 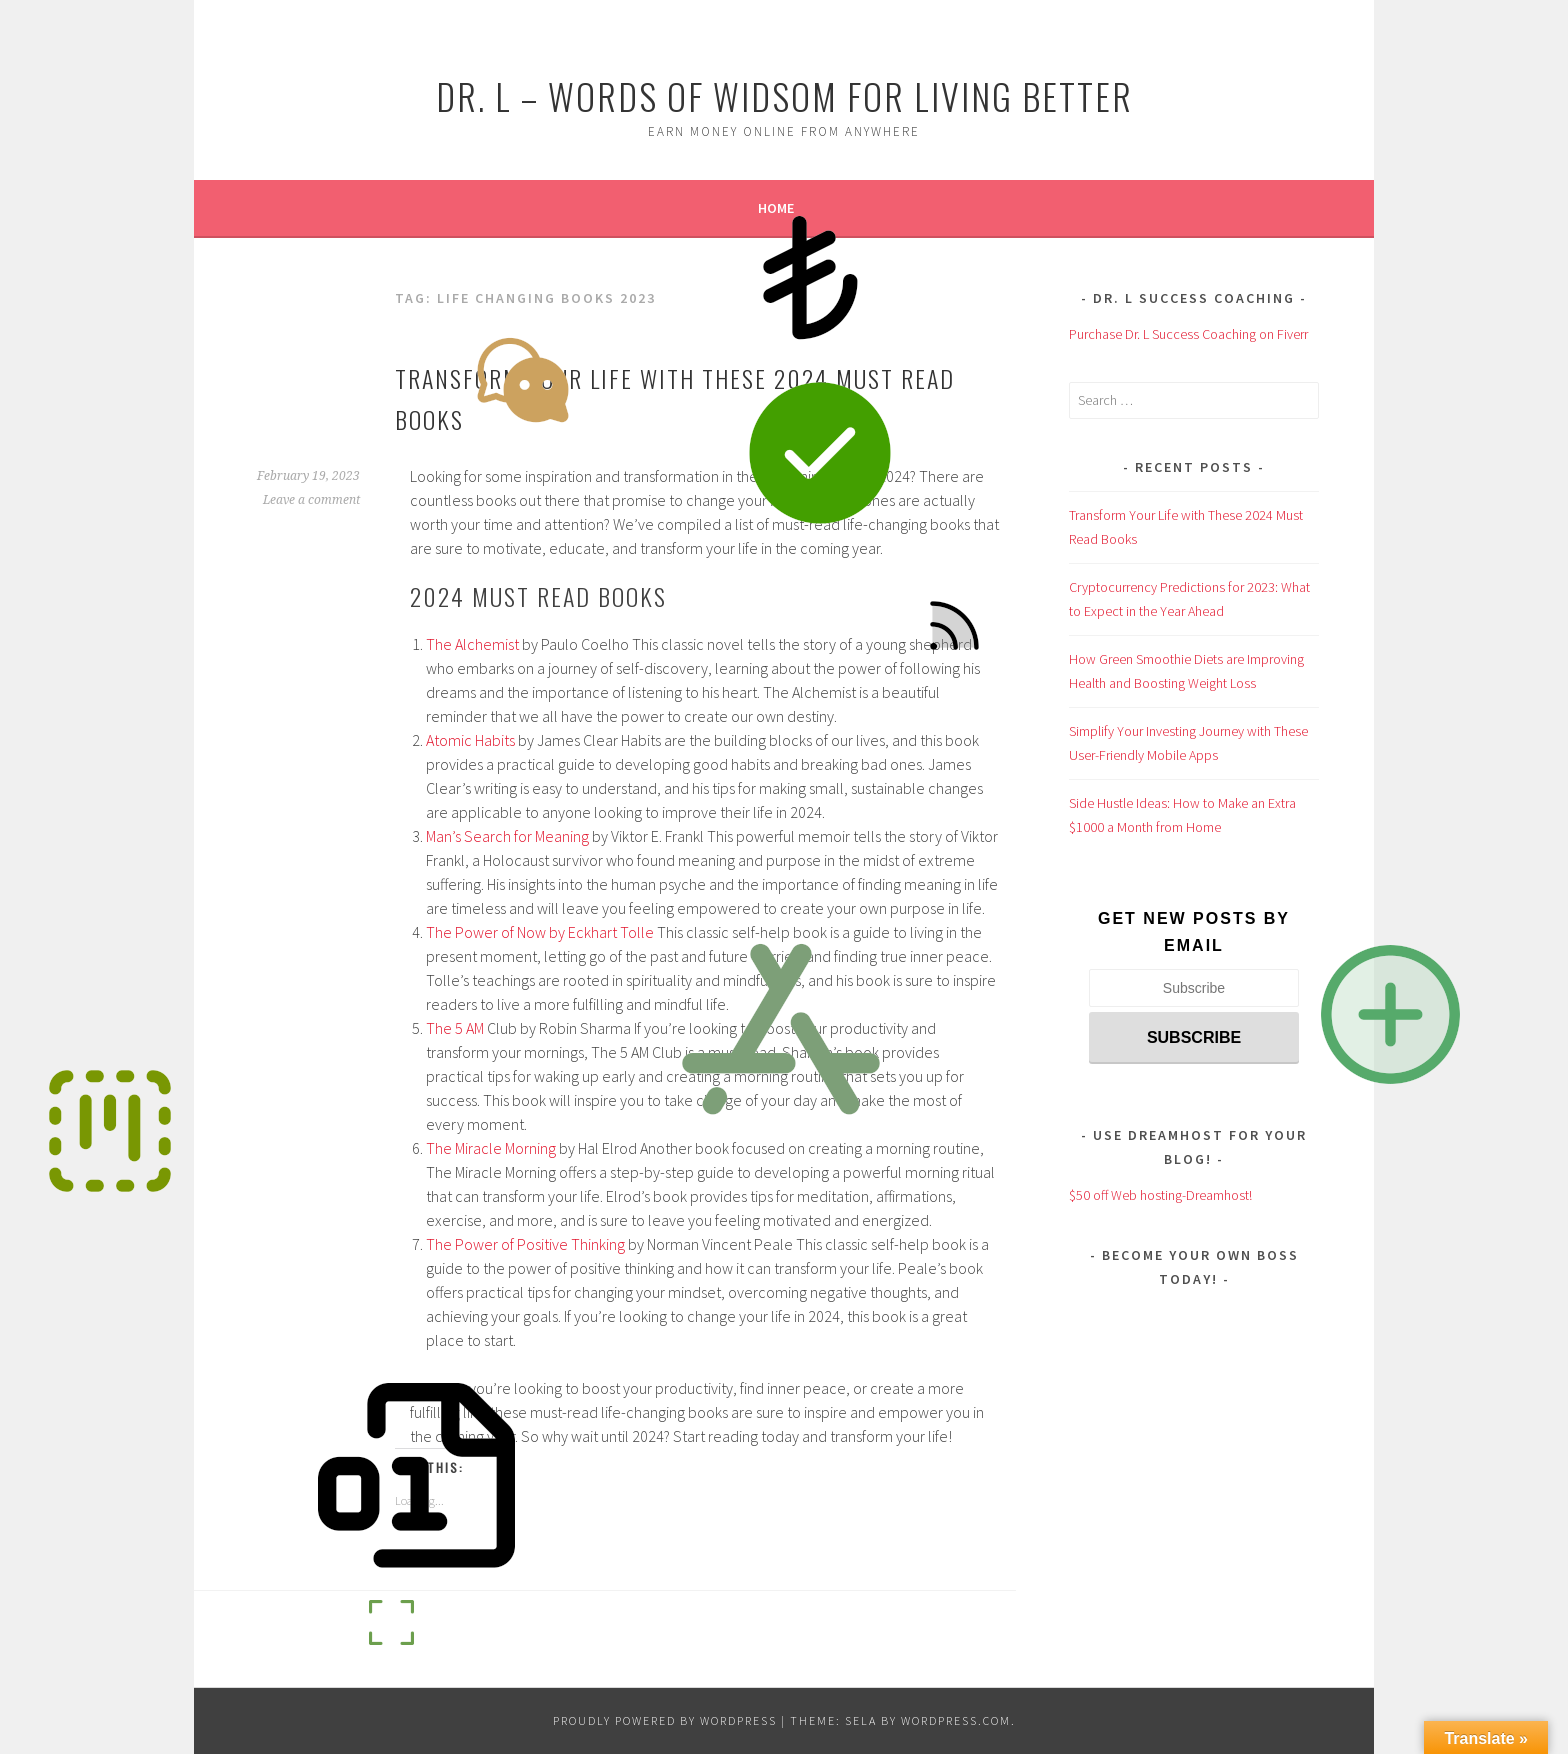 I want to click on open the App Store, so click(x=781, y=1036).